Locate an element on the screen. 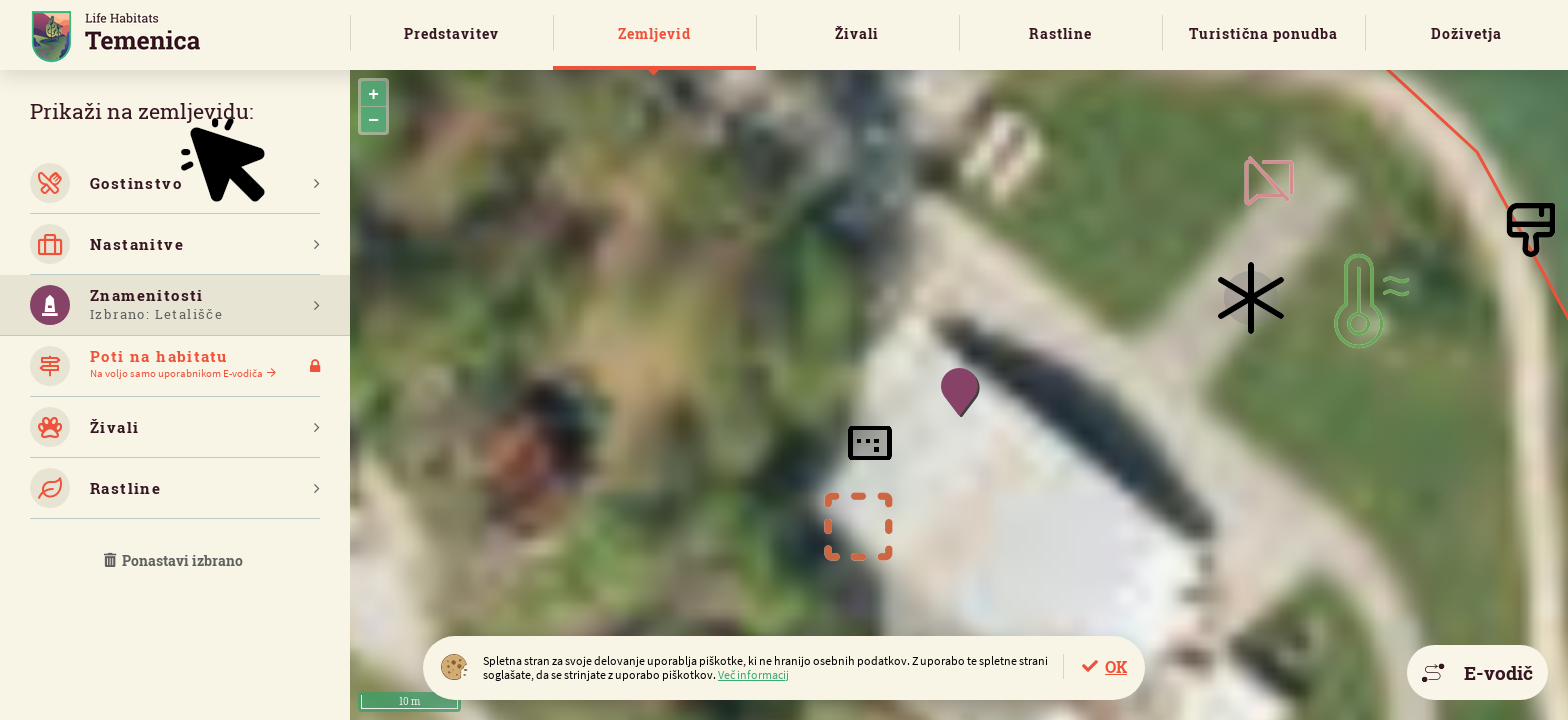  click or tap to interact is located at coordinates (227, 164).